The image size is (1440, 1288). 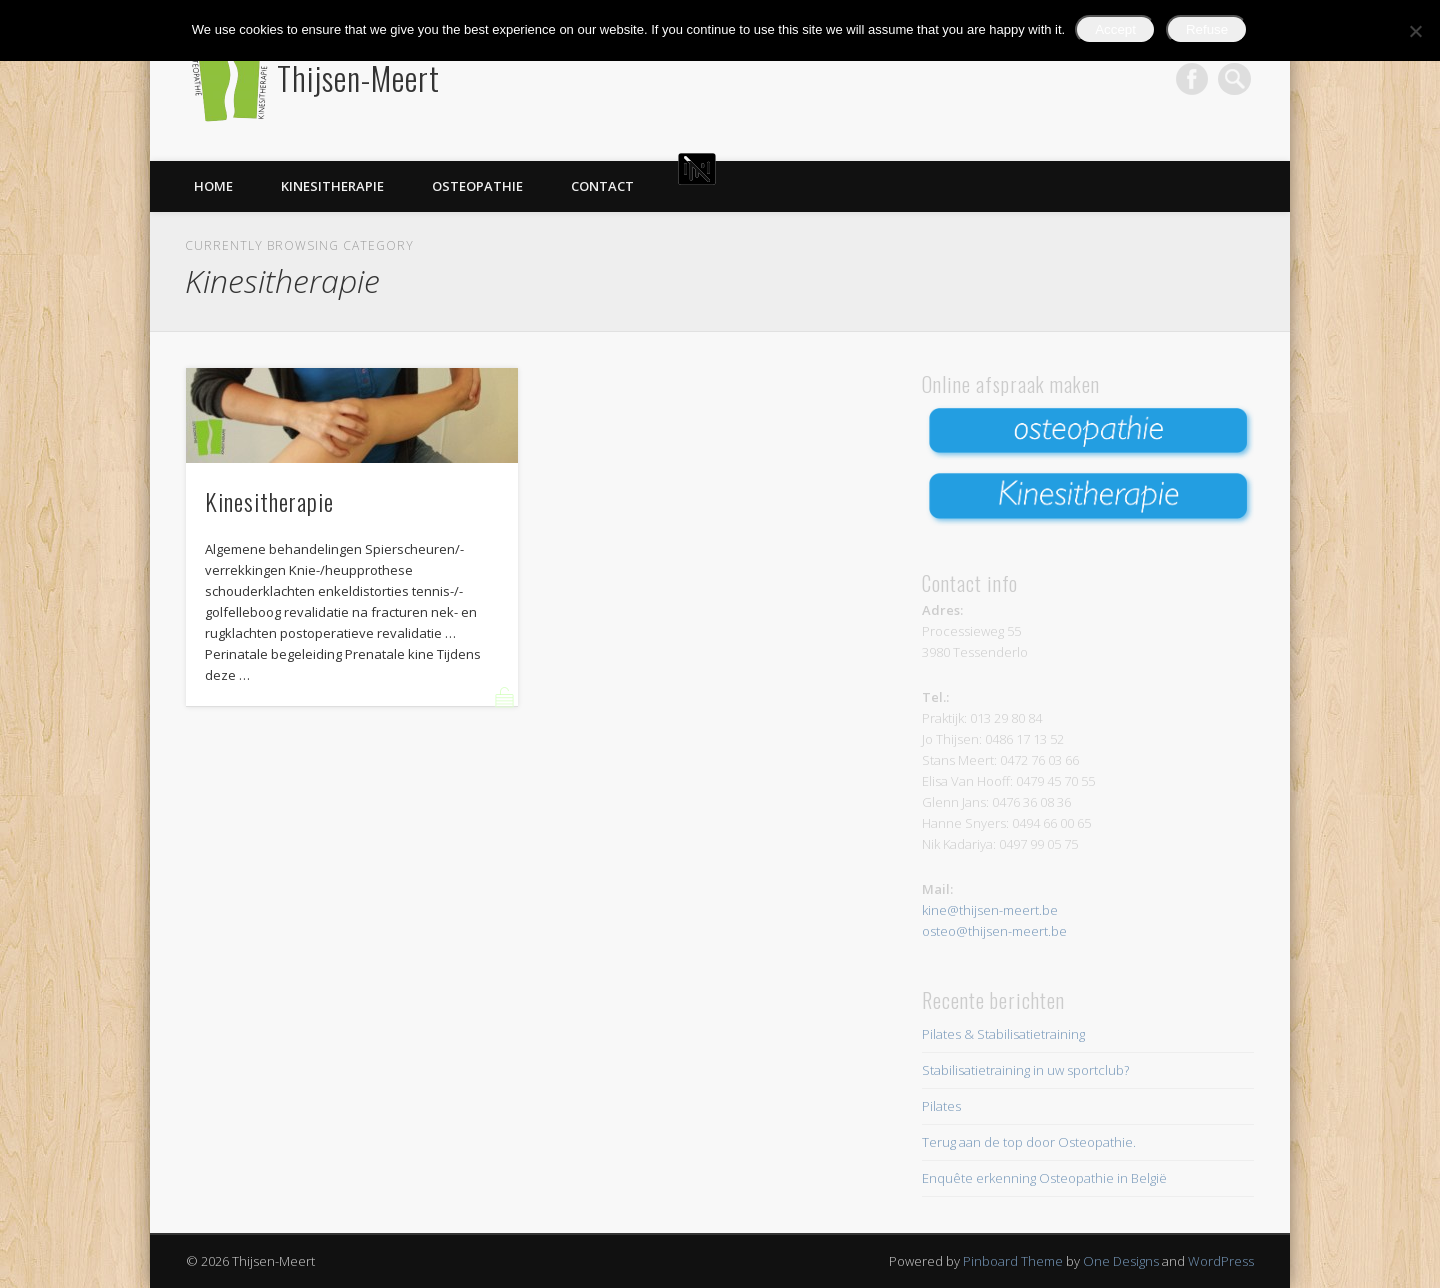 I want to click on mute or disable audio input, so click(x=697, y=169).